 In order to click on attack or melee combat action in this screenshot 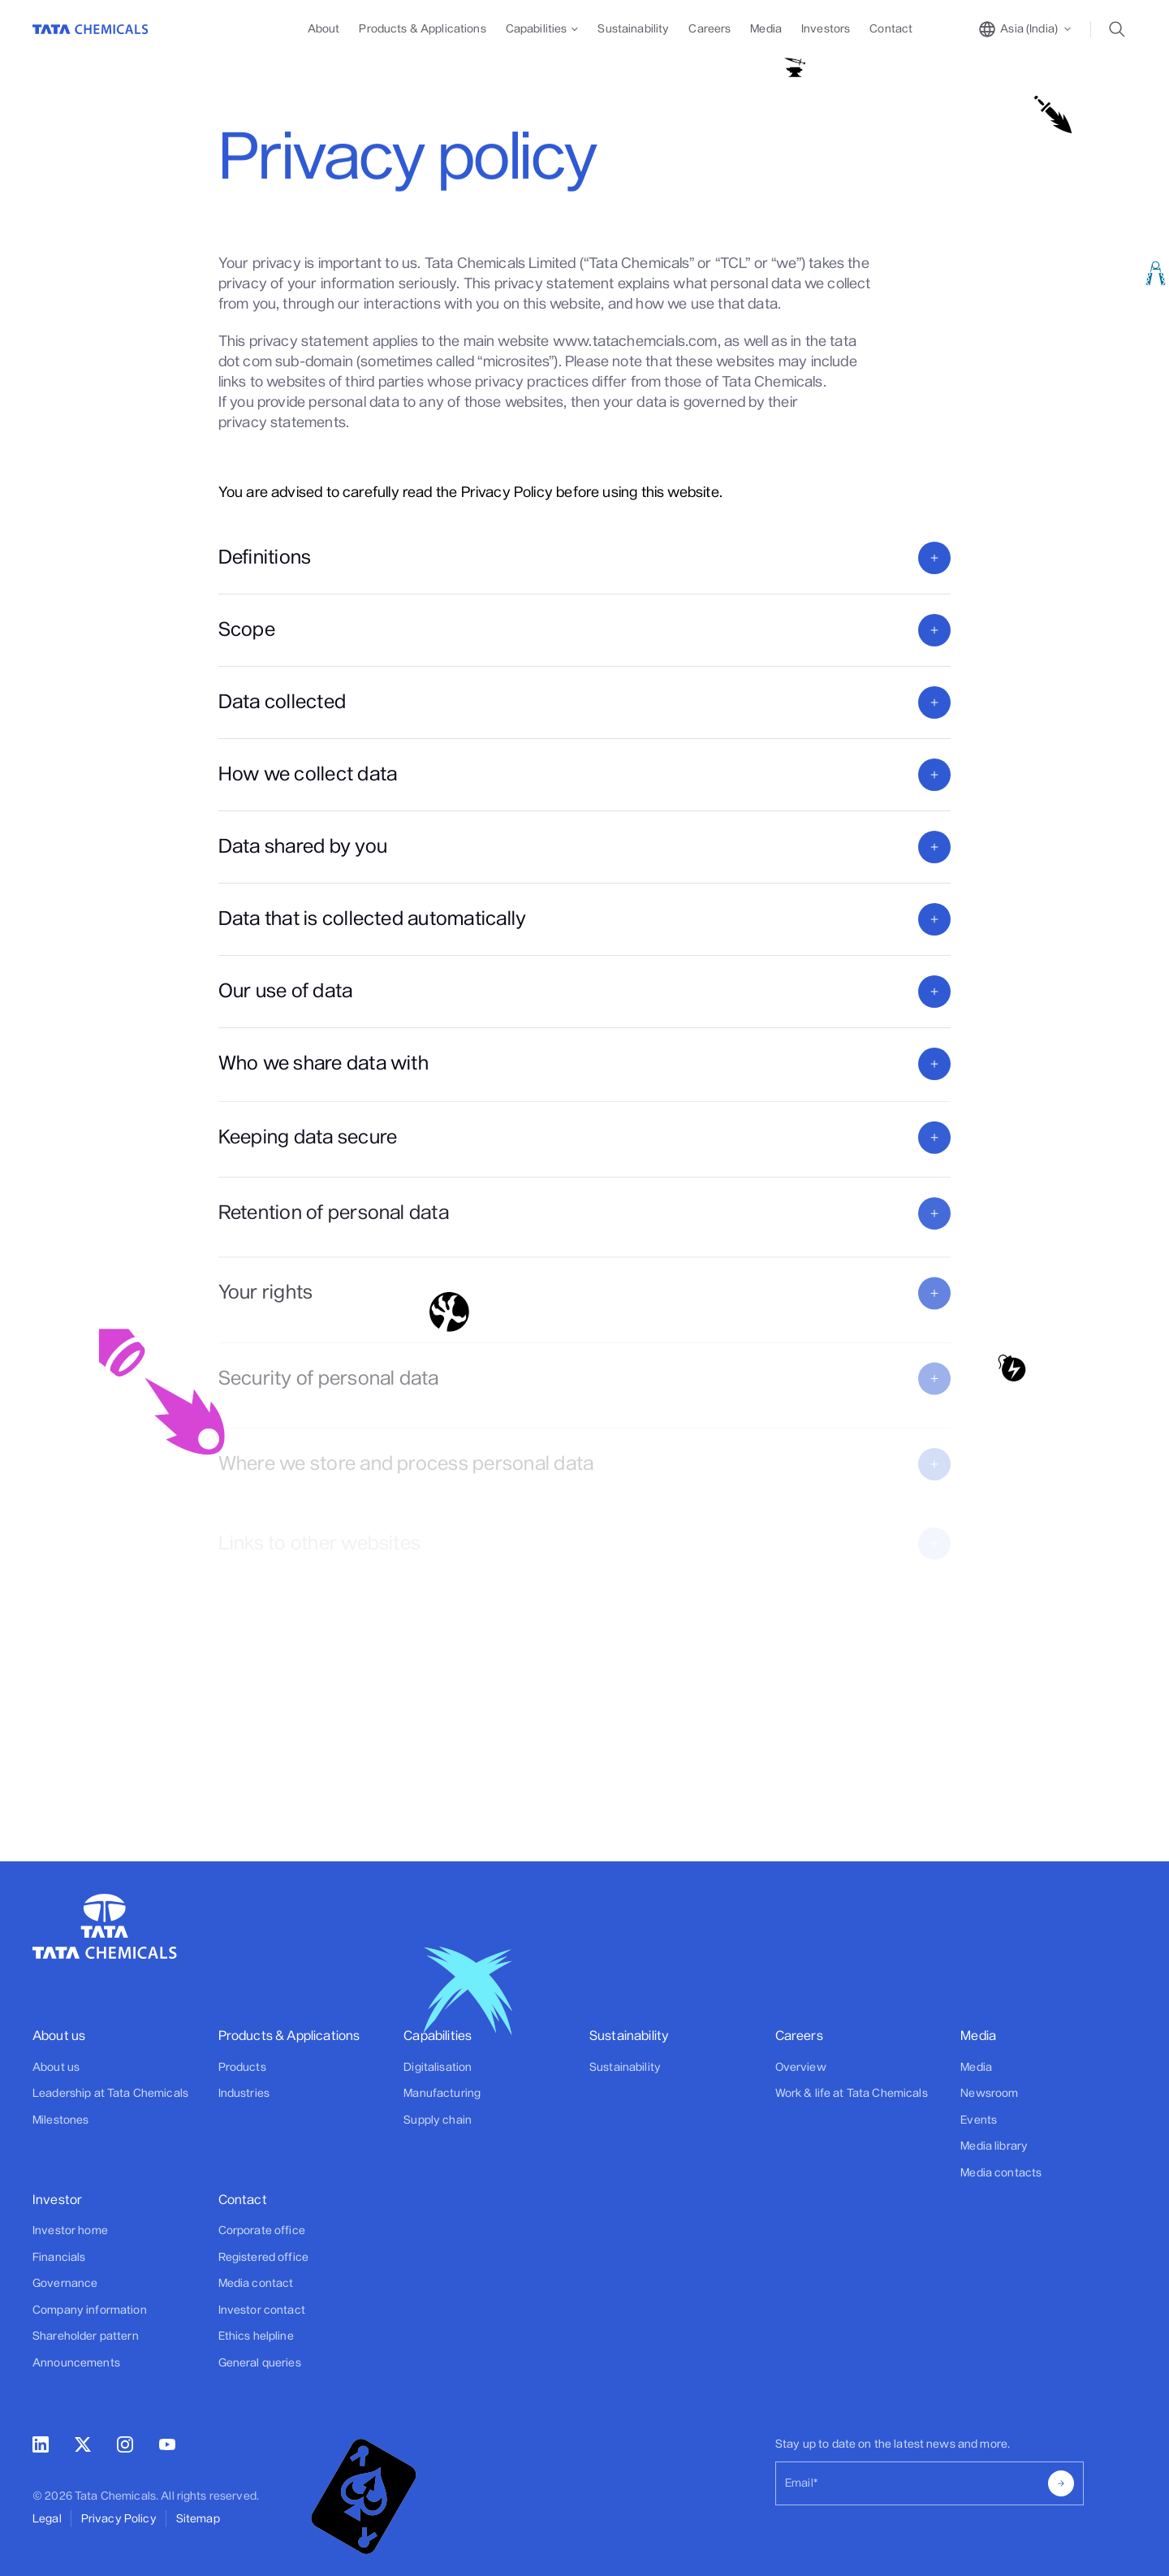, I will do `click(1053, 115)`.